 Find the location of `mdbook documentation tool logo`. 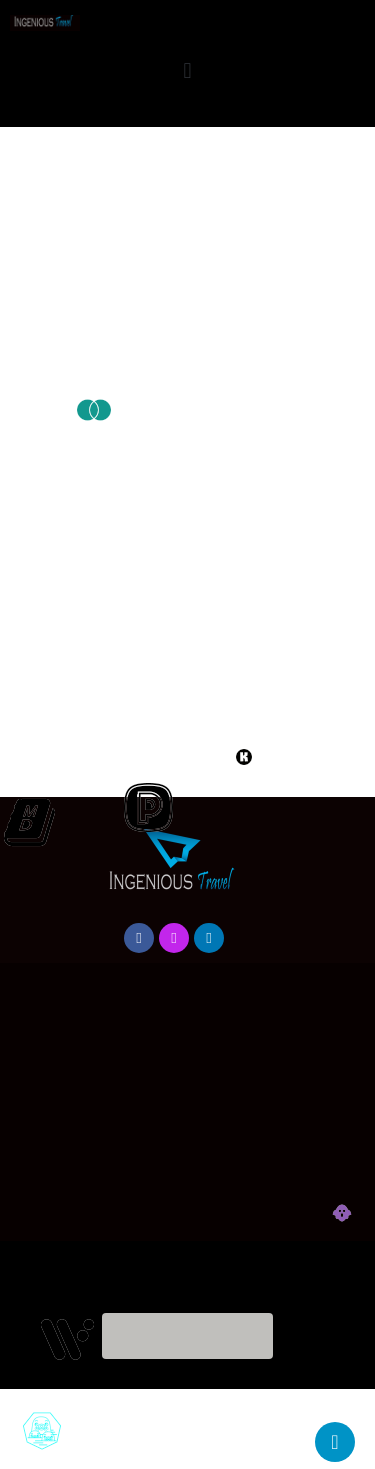

mdbook documentation tool logo is located at coordinates (29, 822).